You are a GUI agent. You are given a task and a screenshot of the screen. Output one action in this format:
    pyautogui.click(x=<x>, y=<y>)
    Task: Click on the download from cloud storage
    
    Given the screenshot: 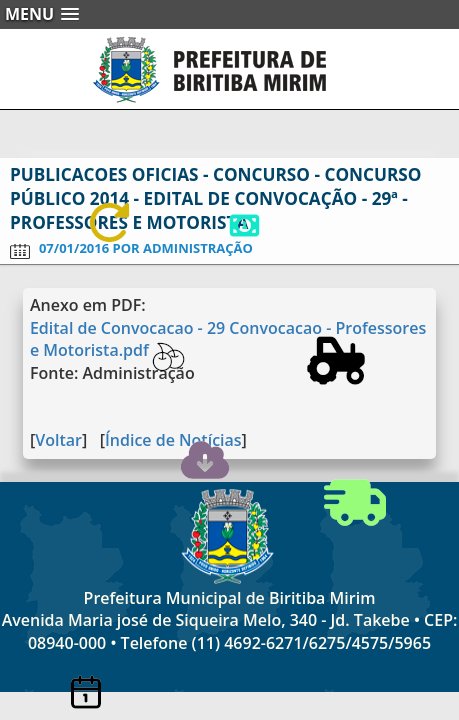 What is the action you would take?
    pyautogui.click(x=205, y=460)
    